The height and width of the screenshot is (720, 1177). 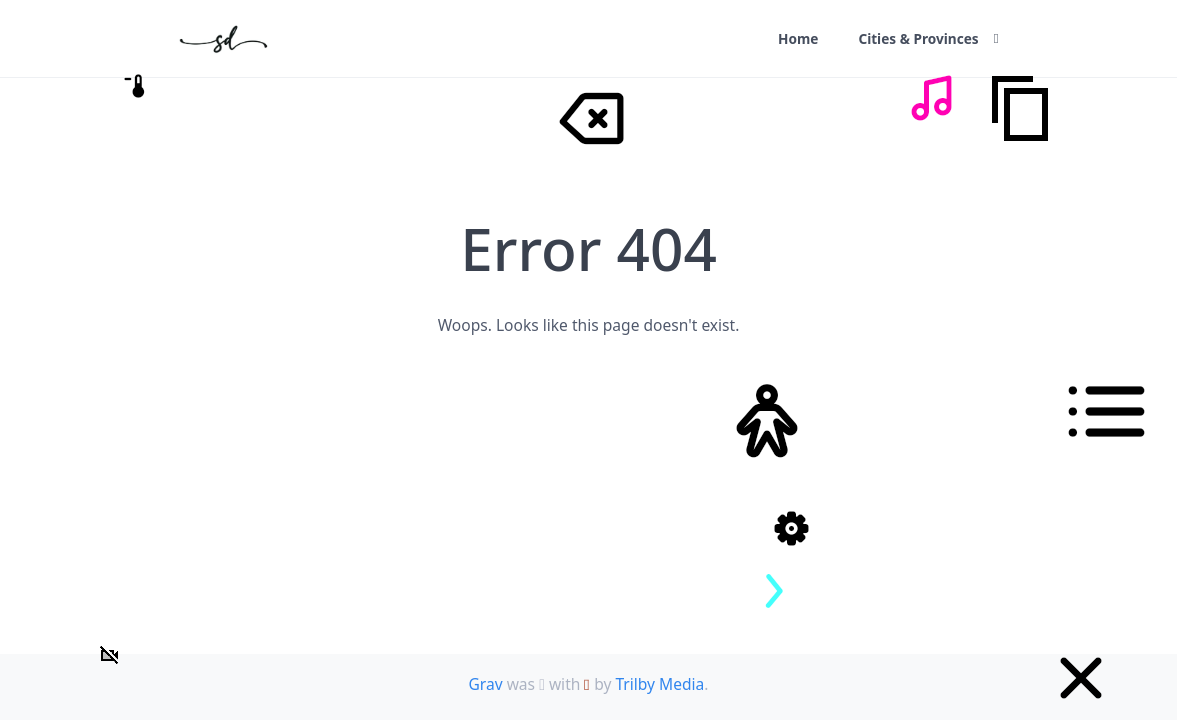 What do you see at coordinates (767, 422) in the screenshot?
I see `view your profile` at bounding box center [767, 422].